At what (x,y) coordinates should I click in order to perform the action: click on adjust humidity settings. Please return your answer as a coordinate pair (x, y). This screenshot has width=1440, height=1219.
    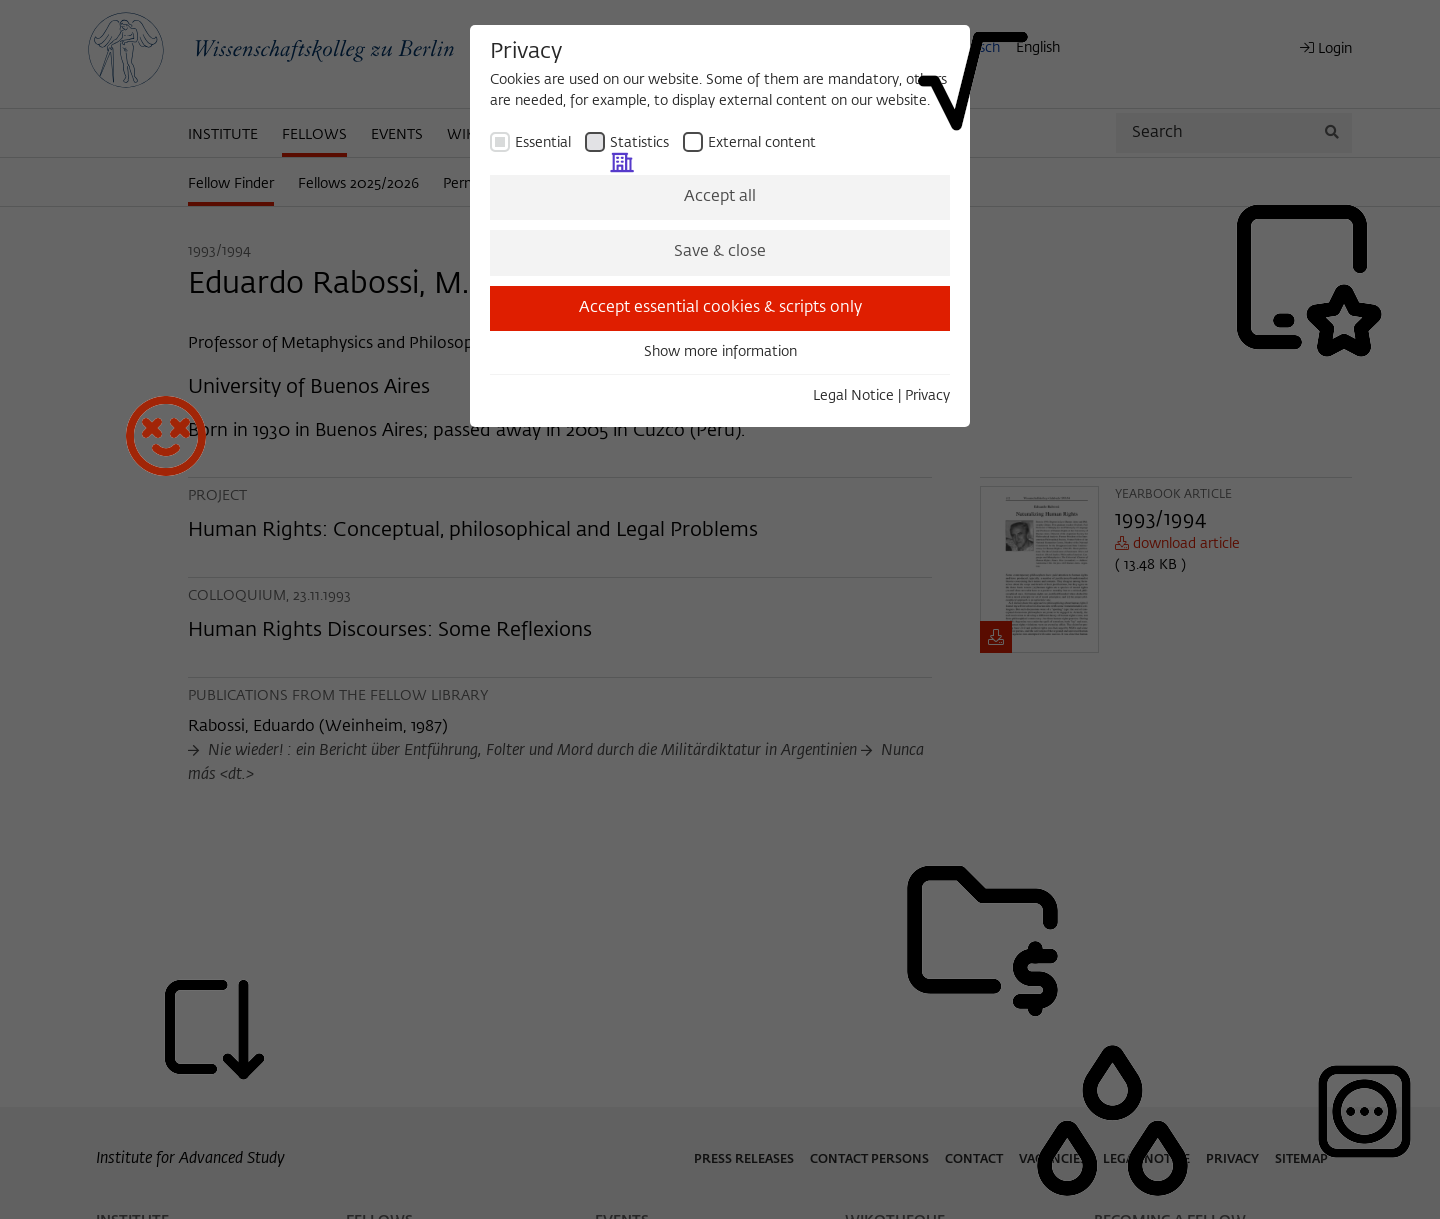
    Looking at the image, I should click on (1112, 1120).